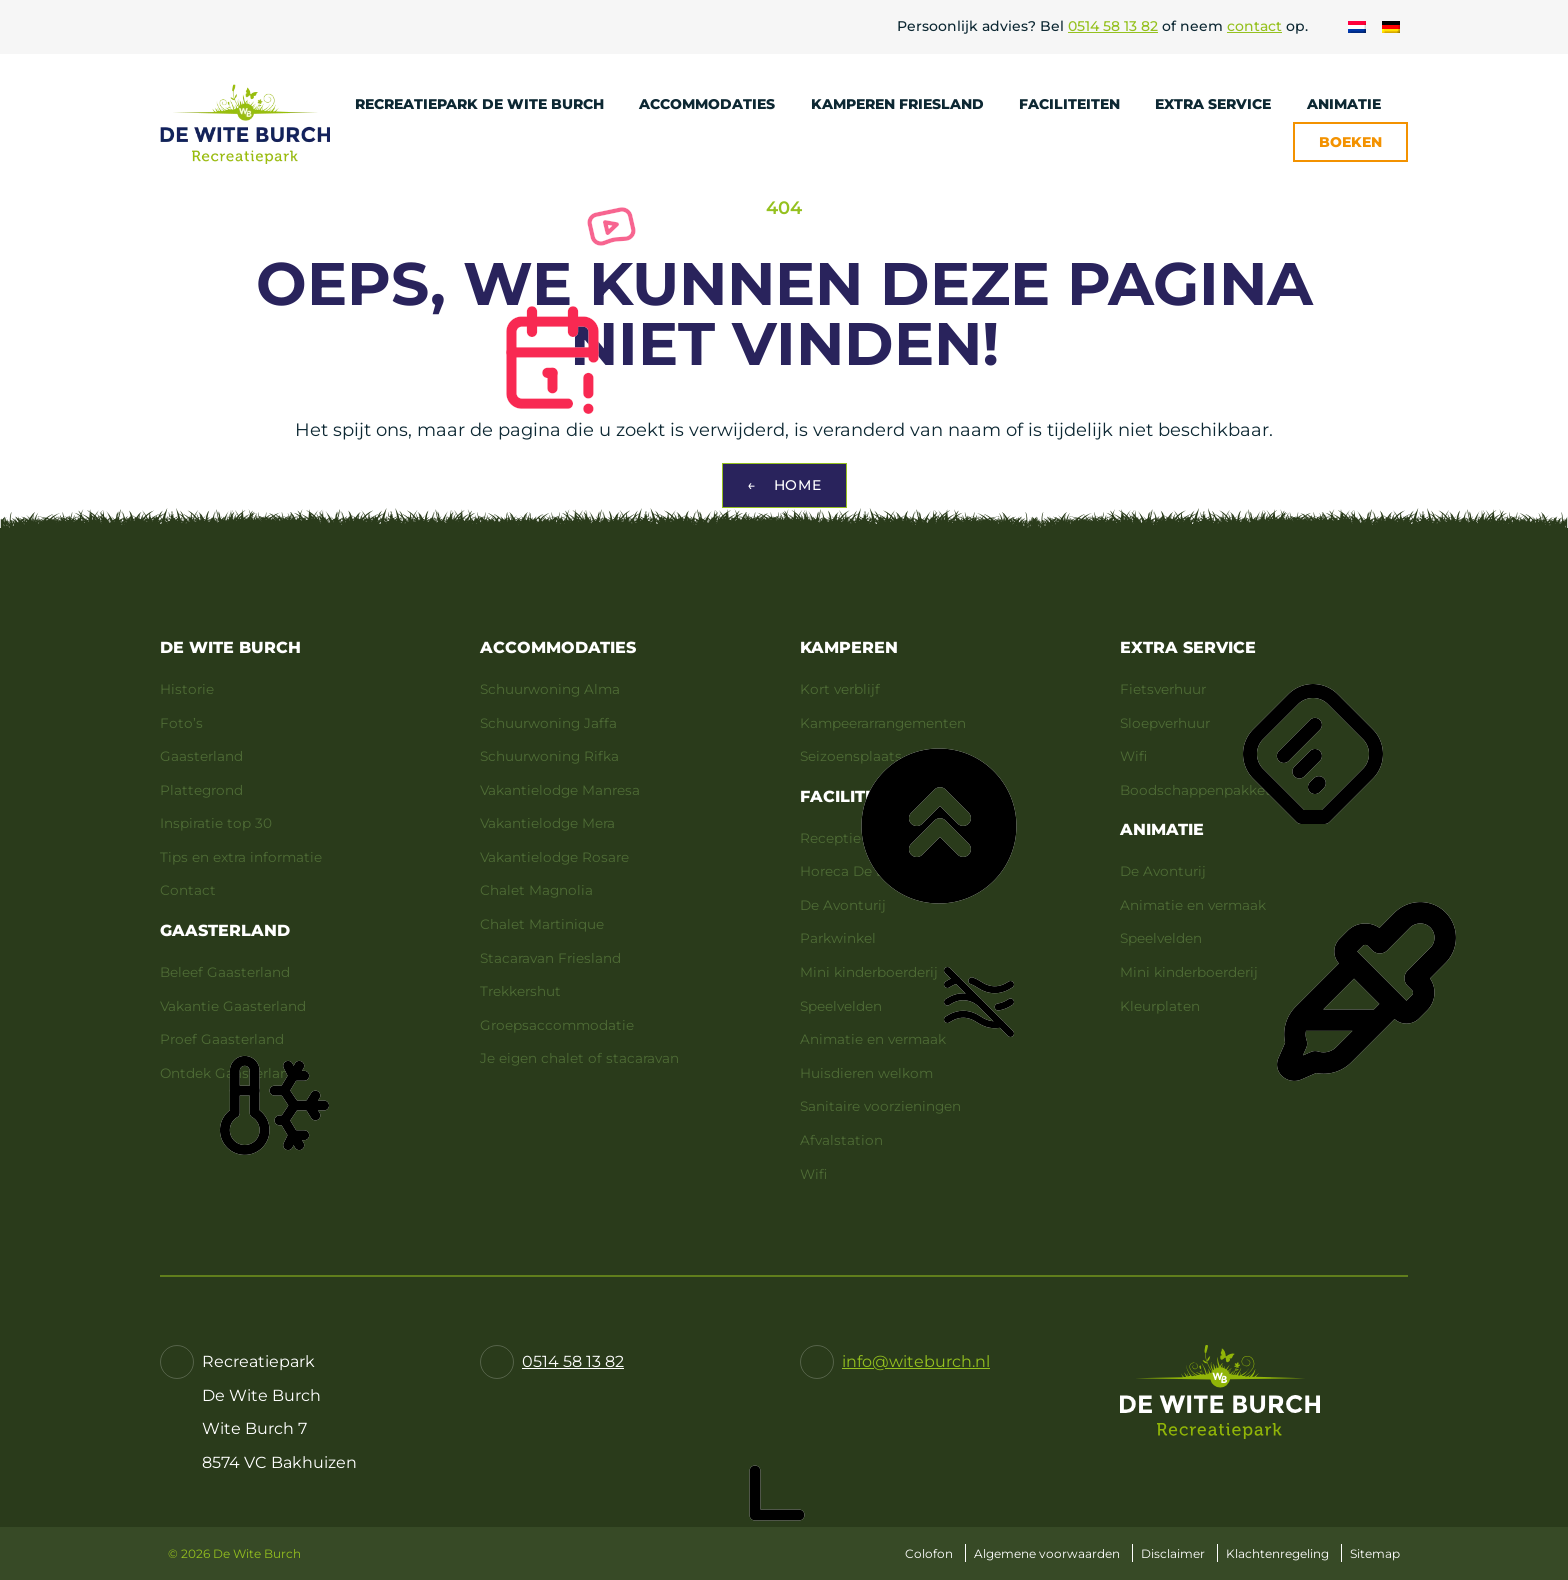 This screenshot has height=1580, width=1568. I want to click on indicates cold or freezing temperature, so click(274, 1105).